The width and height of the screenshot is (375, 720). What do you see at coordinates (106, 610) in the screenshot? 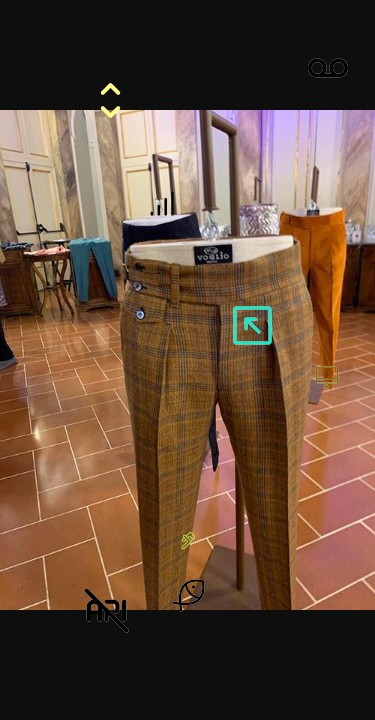
I see `api connection disabled or unavailable` at bounding box center [106, 610].